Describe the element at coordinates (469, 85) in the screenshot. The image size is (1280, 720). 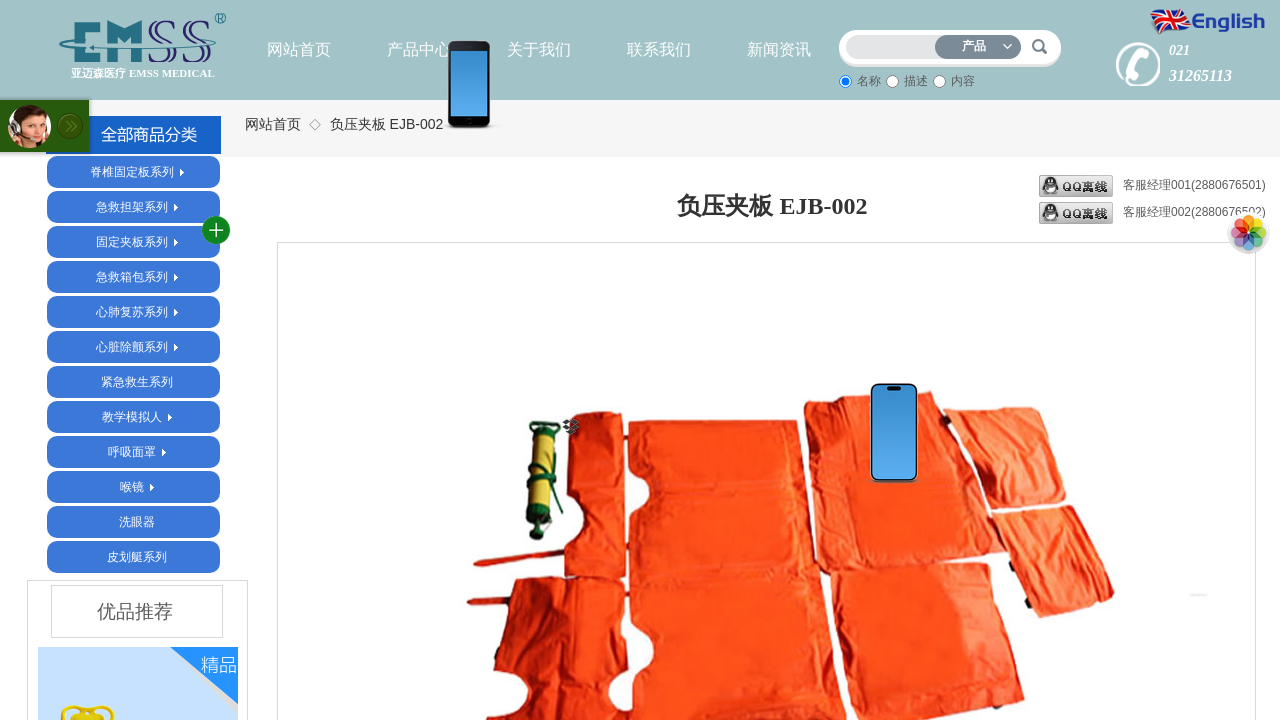
I see `indicates a connected iPhone device` at that location.